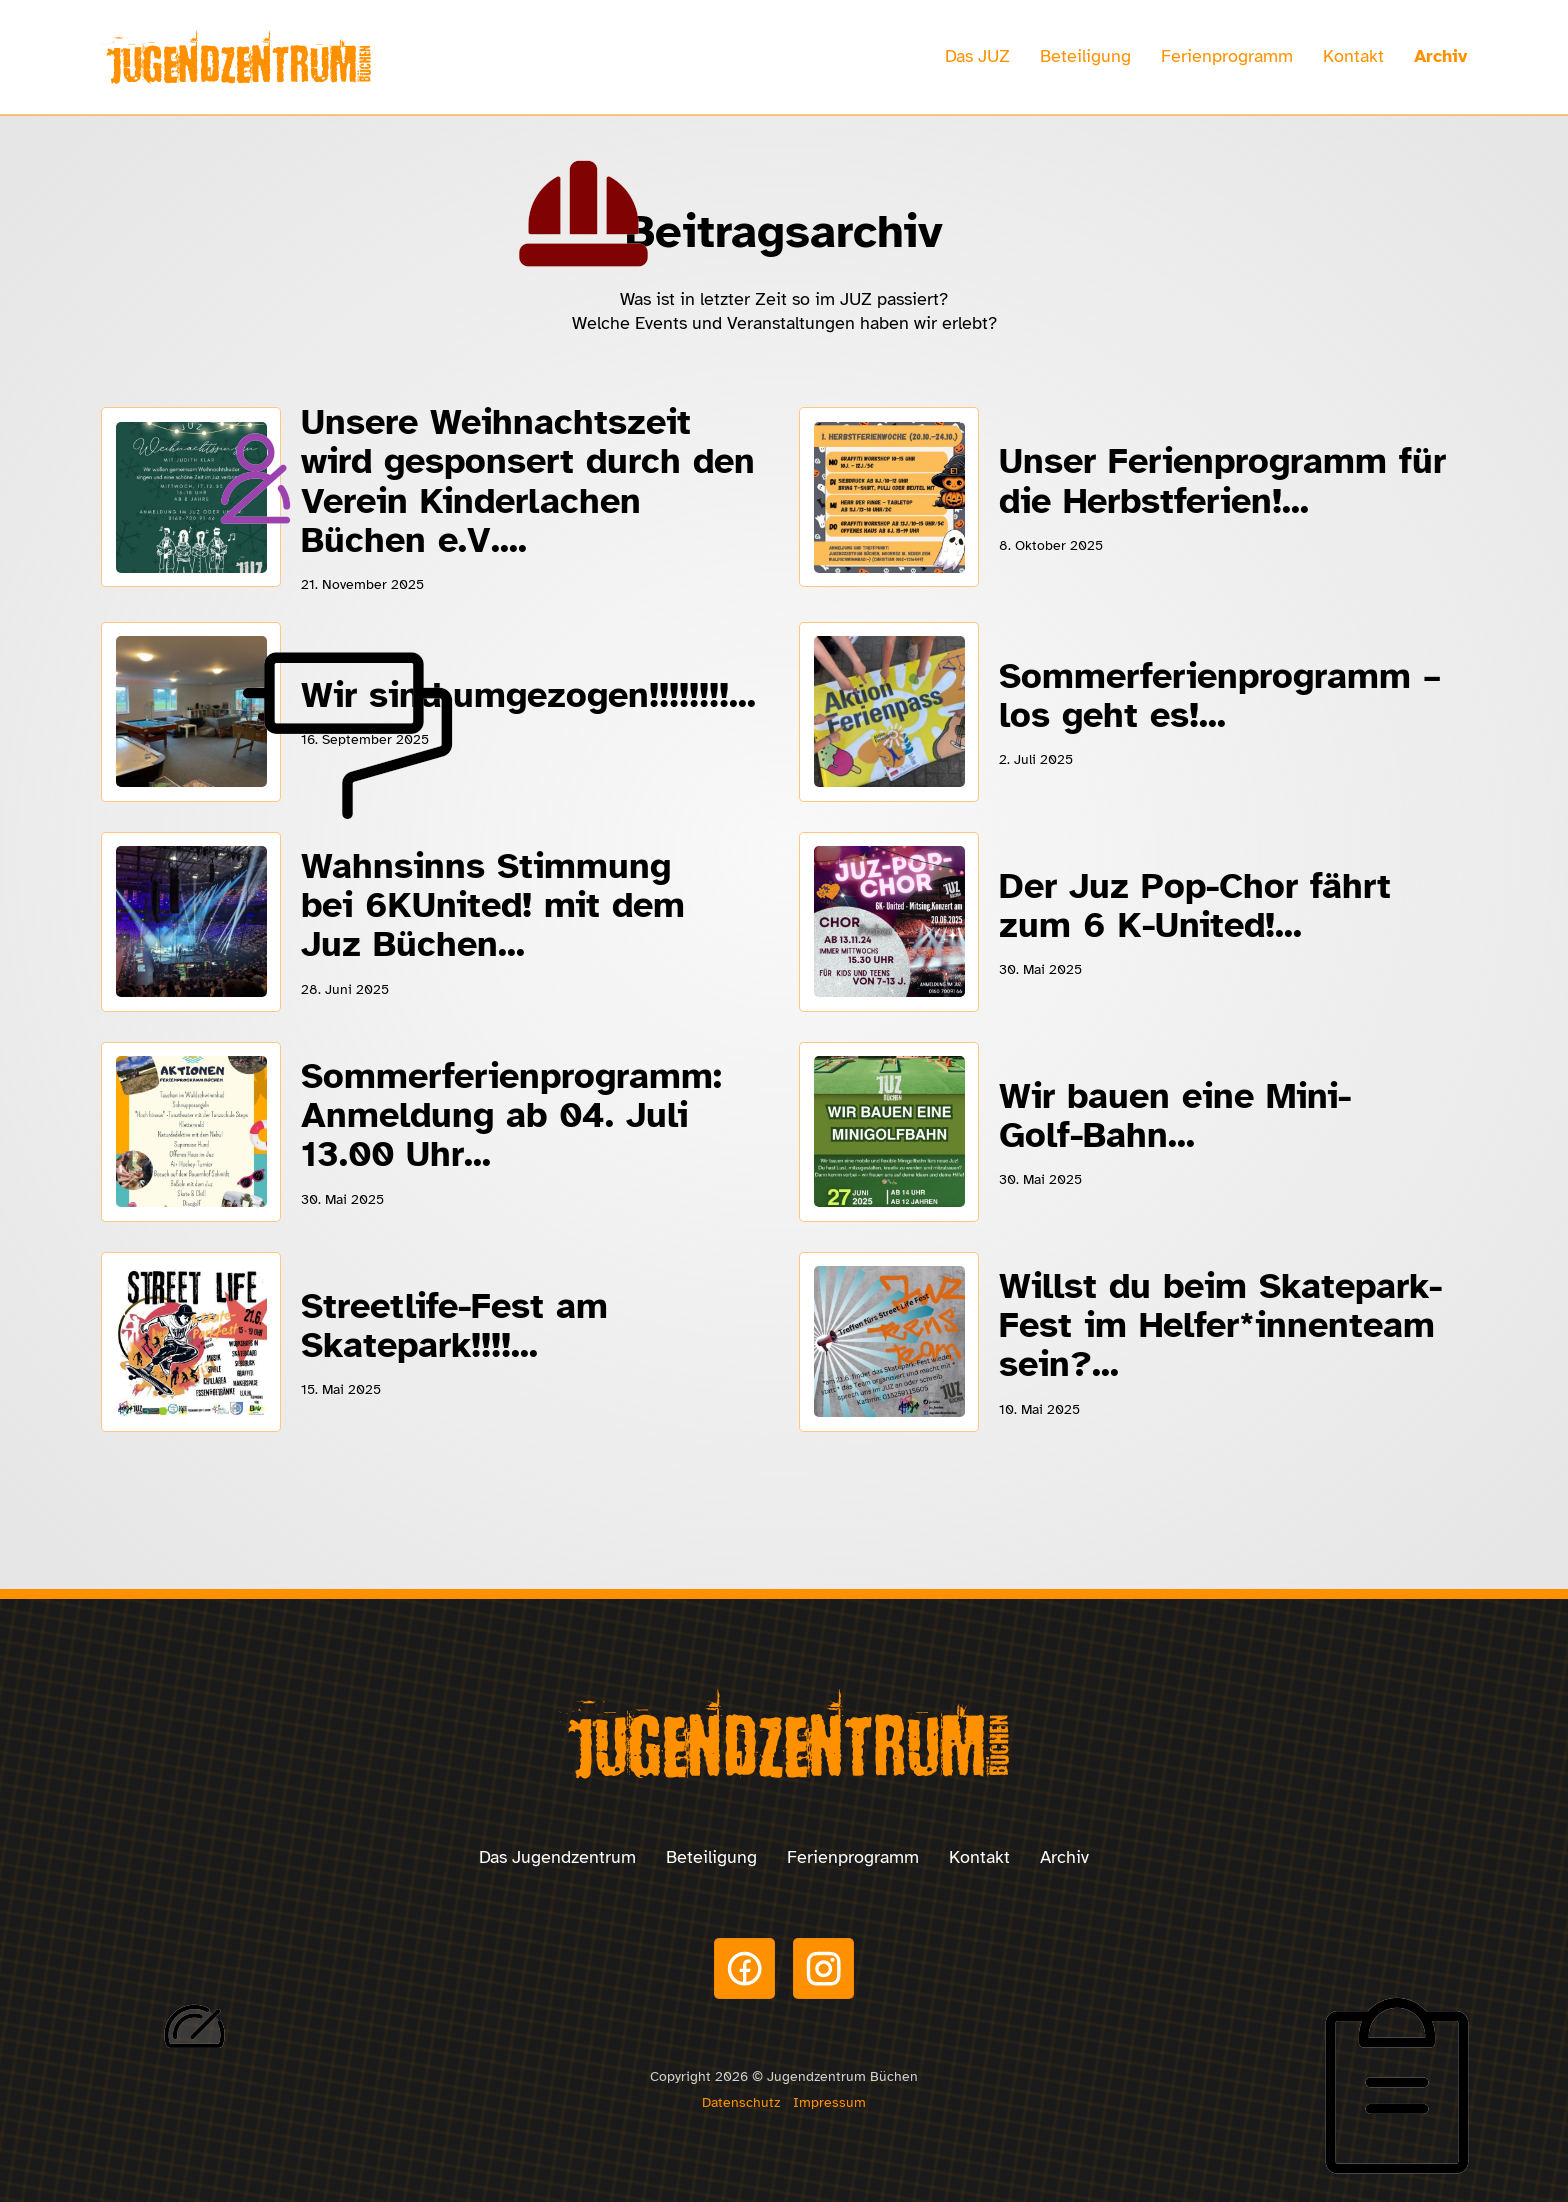  Describe the element at coordinates (583, 220) in the screenshot. I see `access construction or work site features` at that location.